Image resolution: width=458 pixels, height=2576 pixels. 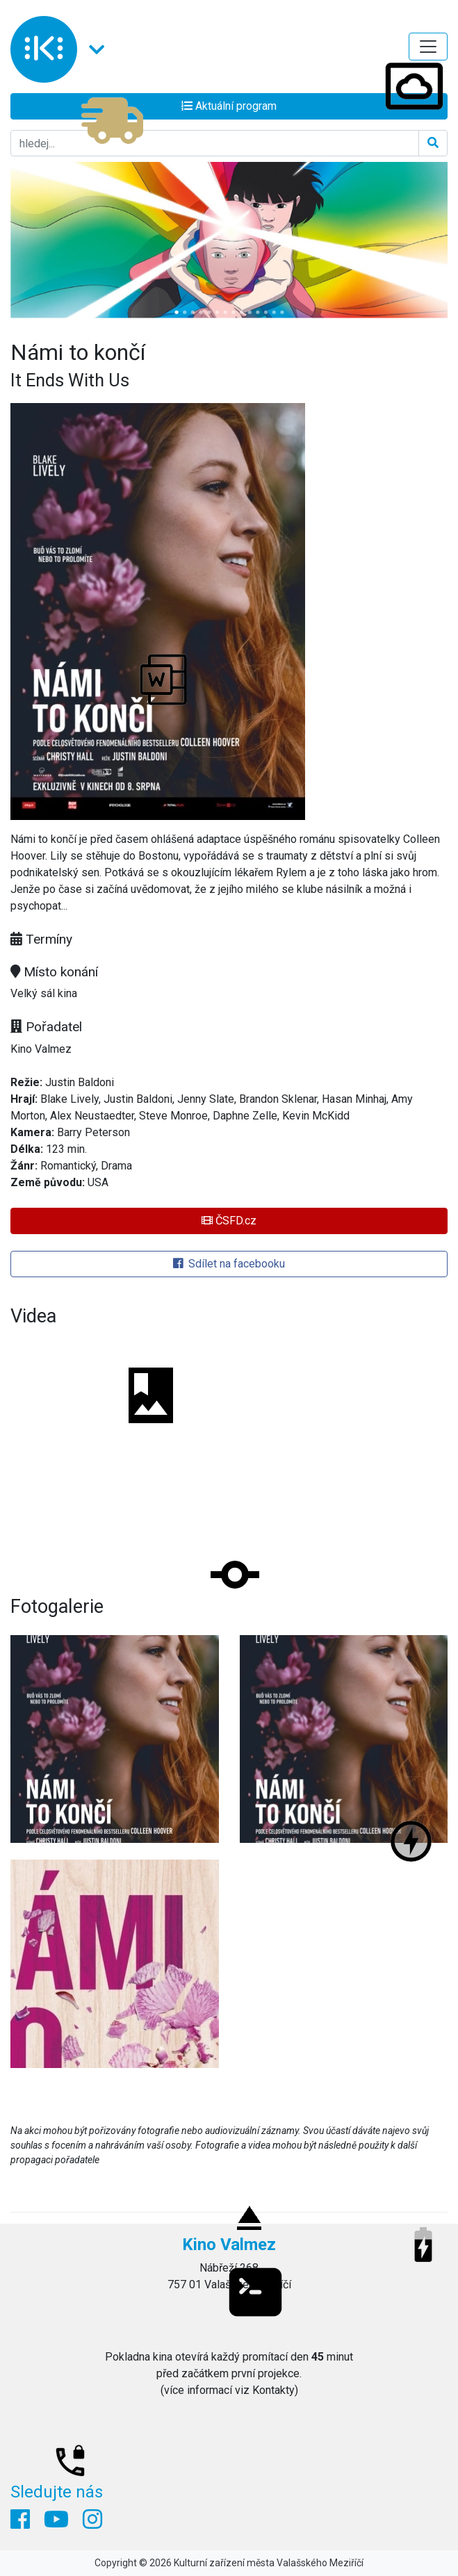 What do you see at coordinates (414, 86) in the screenshot?
I see `access daydream or screensaver settings` at bounding box center [414, 86].